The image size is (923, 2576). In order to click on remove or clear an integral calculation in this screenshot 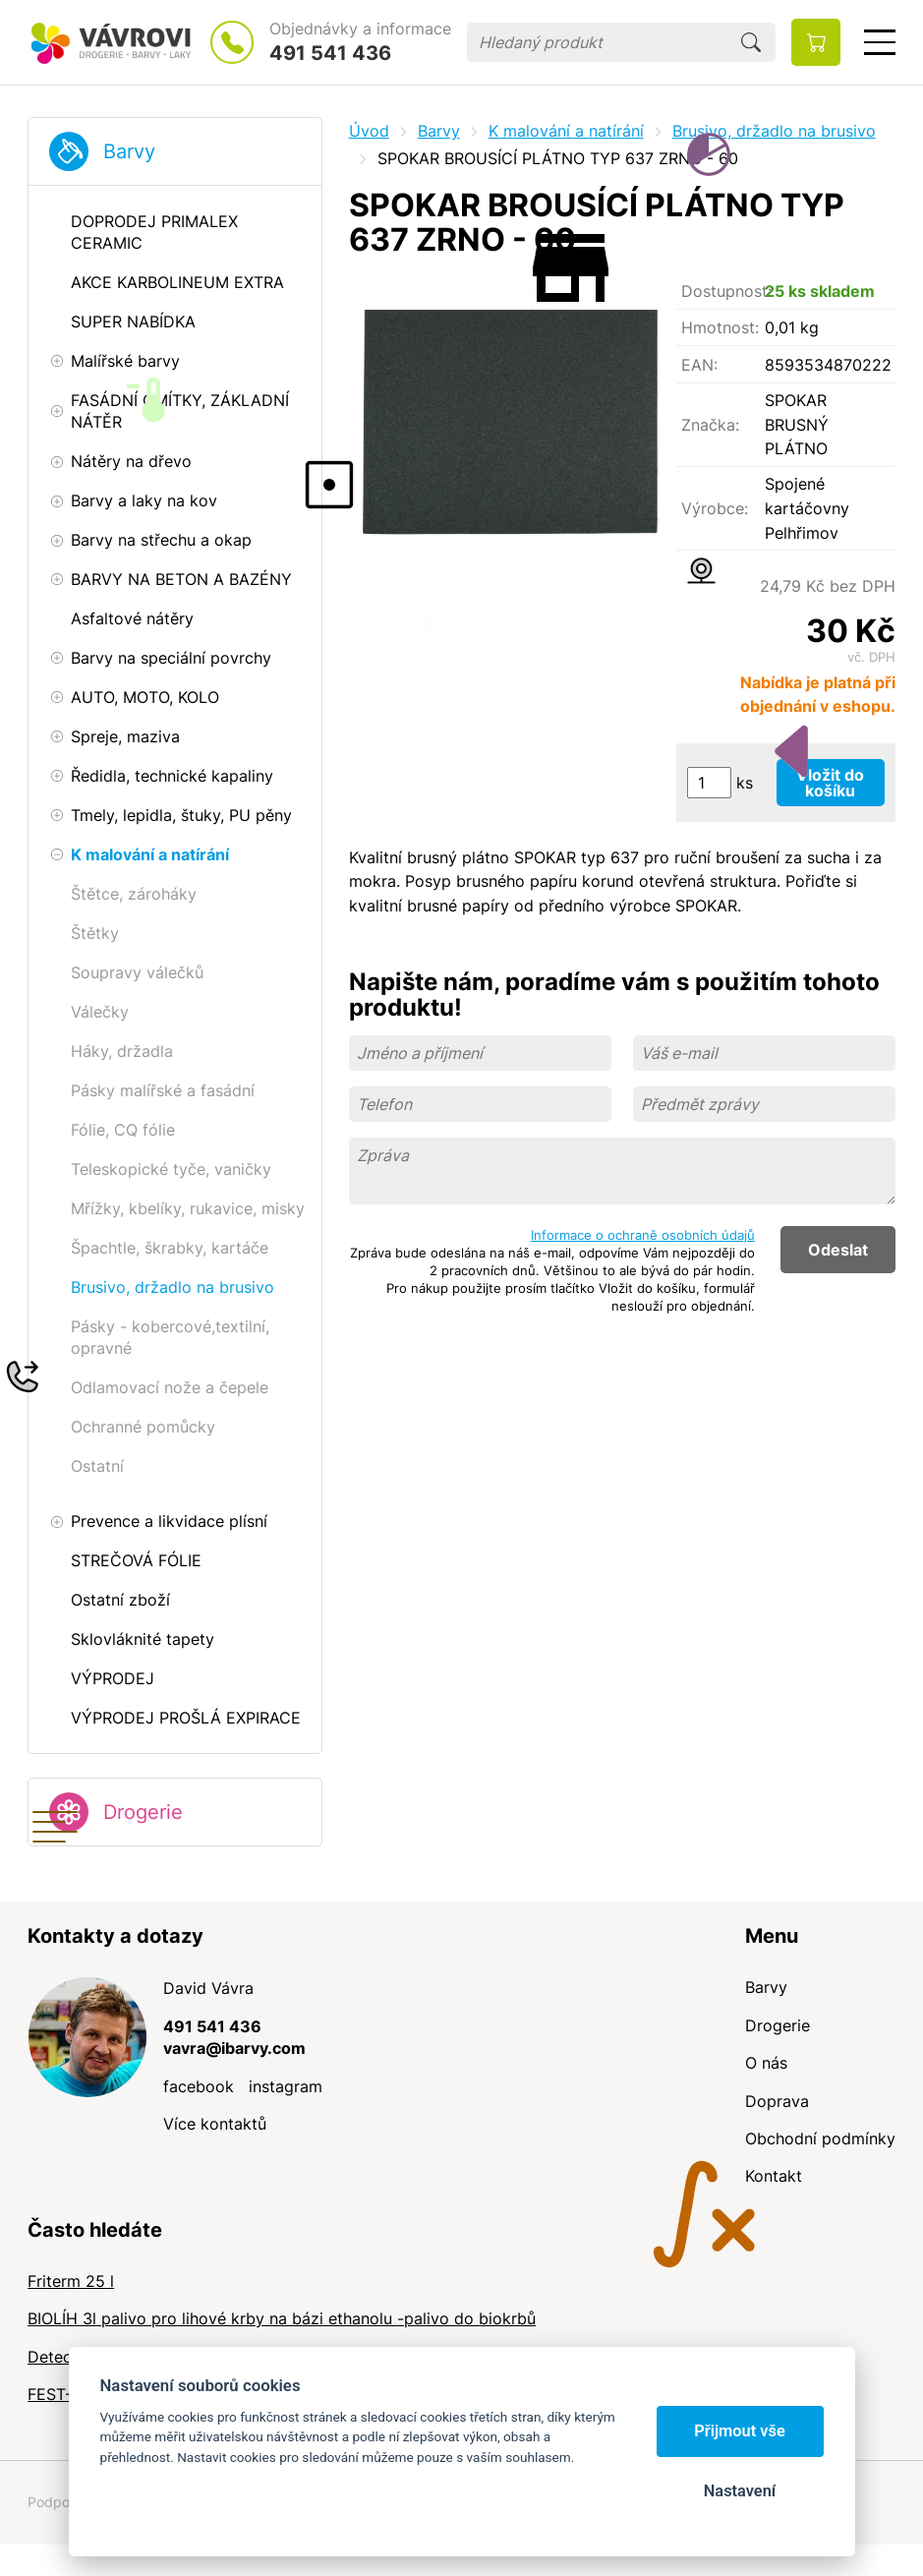, I will do `click(707, 2214)`.